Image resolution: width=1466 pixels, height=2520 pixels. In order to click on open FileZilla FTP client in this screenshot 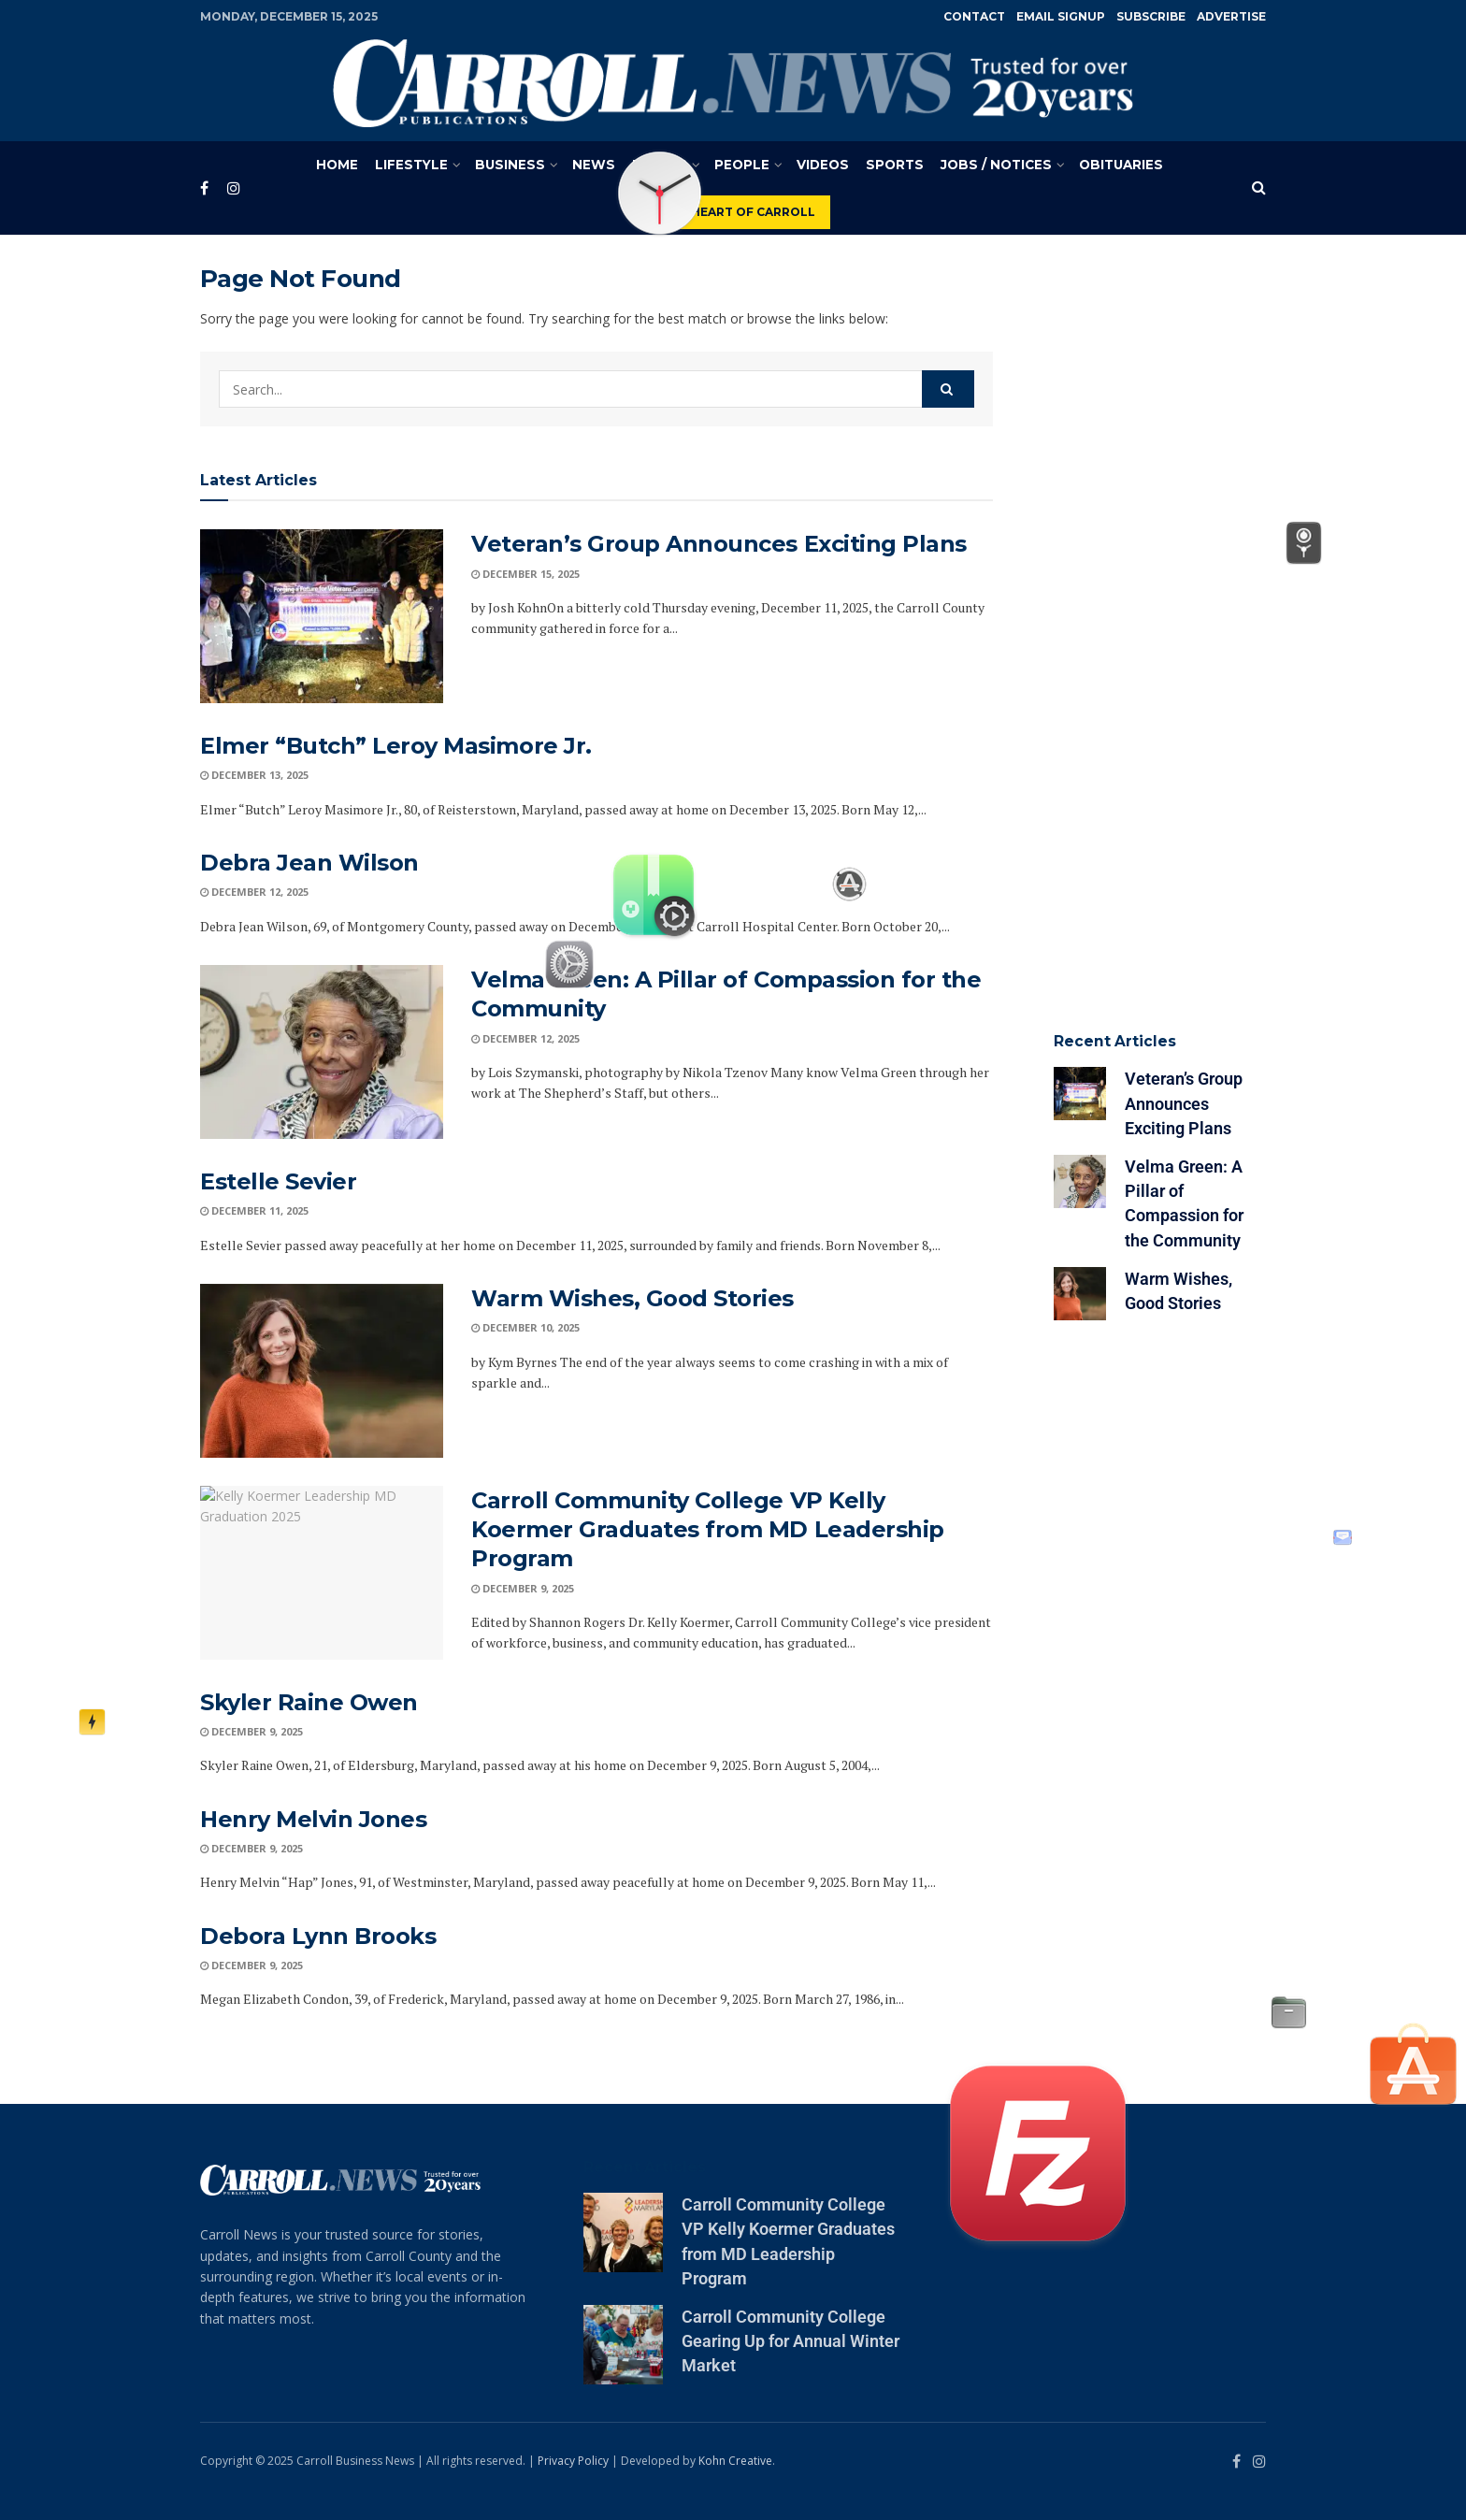, I will do `click(1038, 2153)`.